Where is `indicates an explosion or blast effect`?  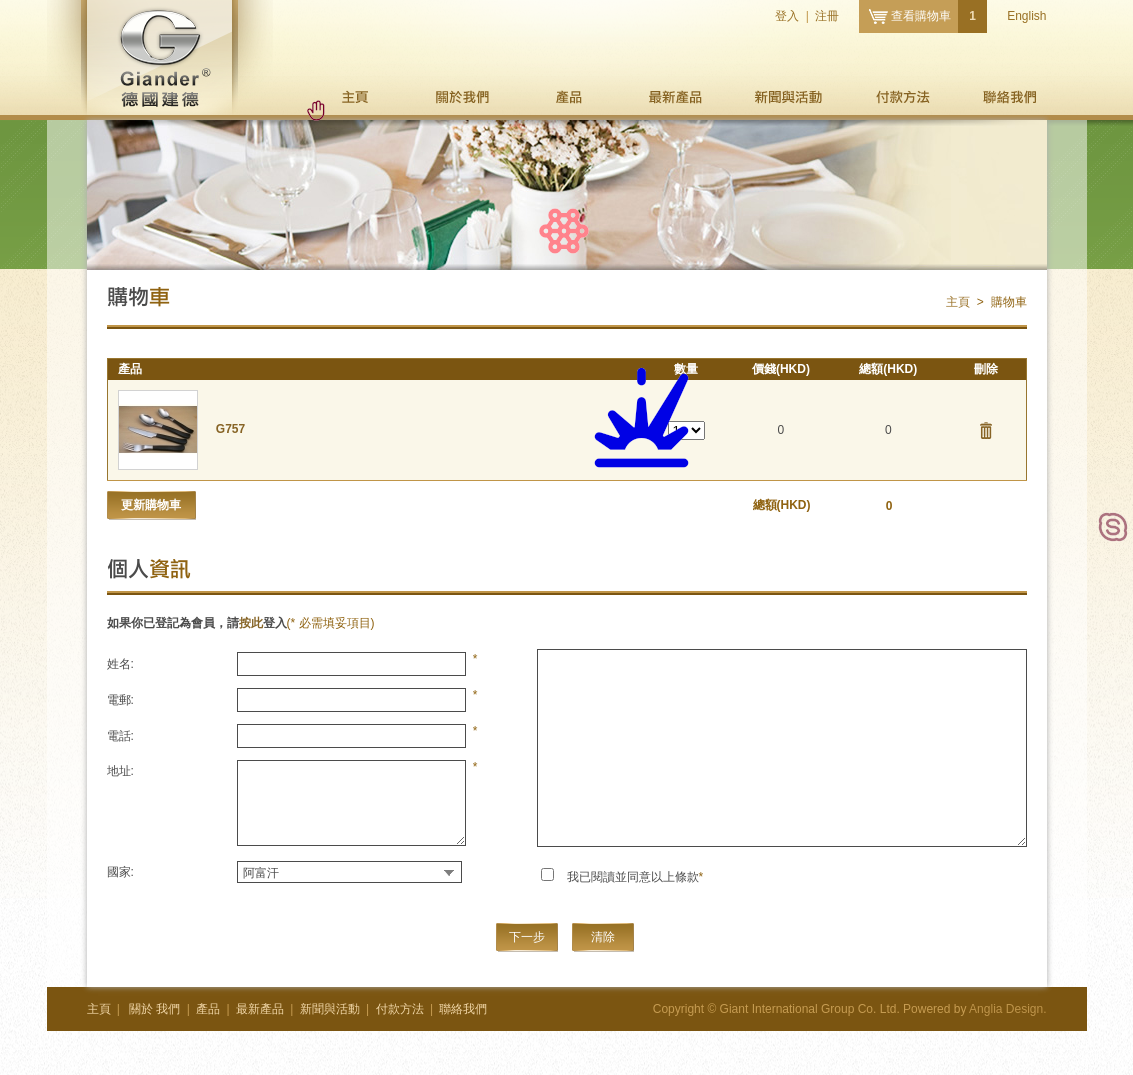 indicates an explosion or blast effect is located at coordinates (641, 420).